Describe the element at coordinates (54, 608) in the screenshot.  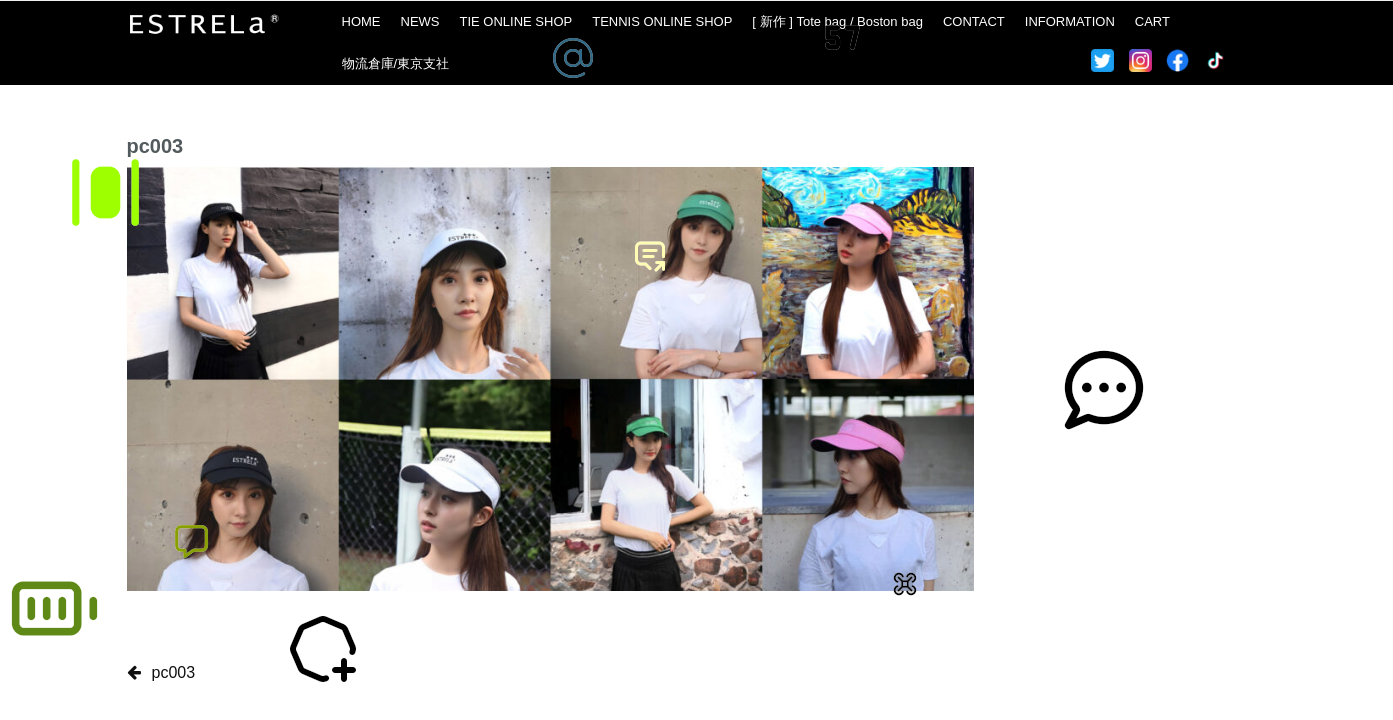
I see `indicates device battery is fully charged` at that location.